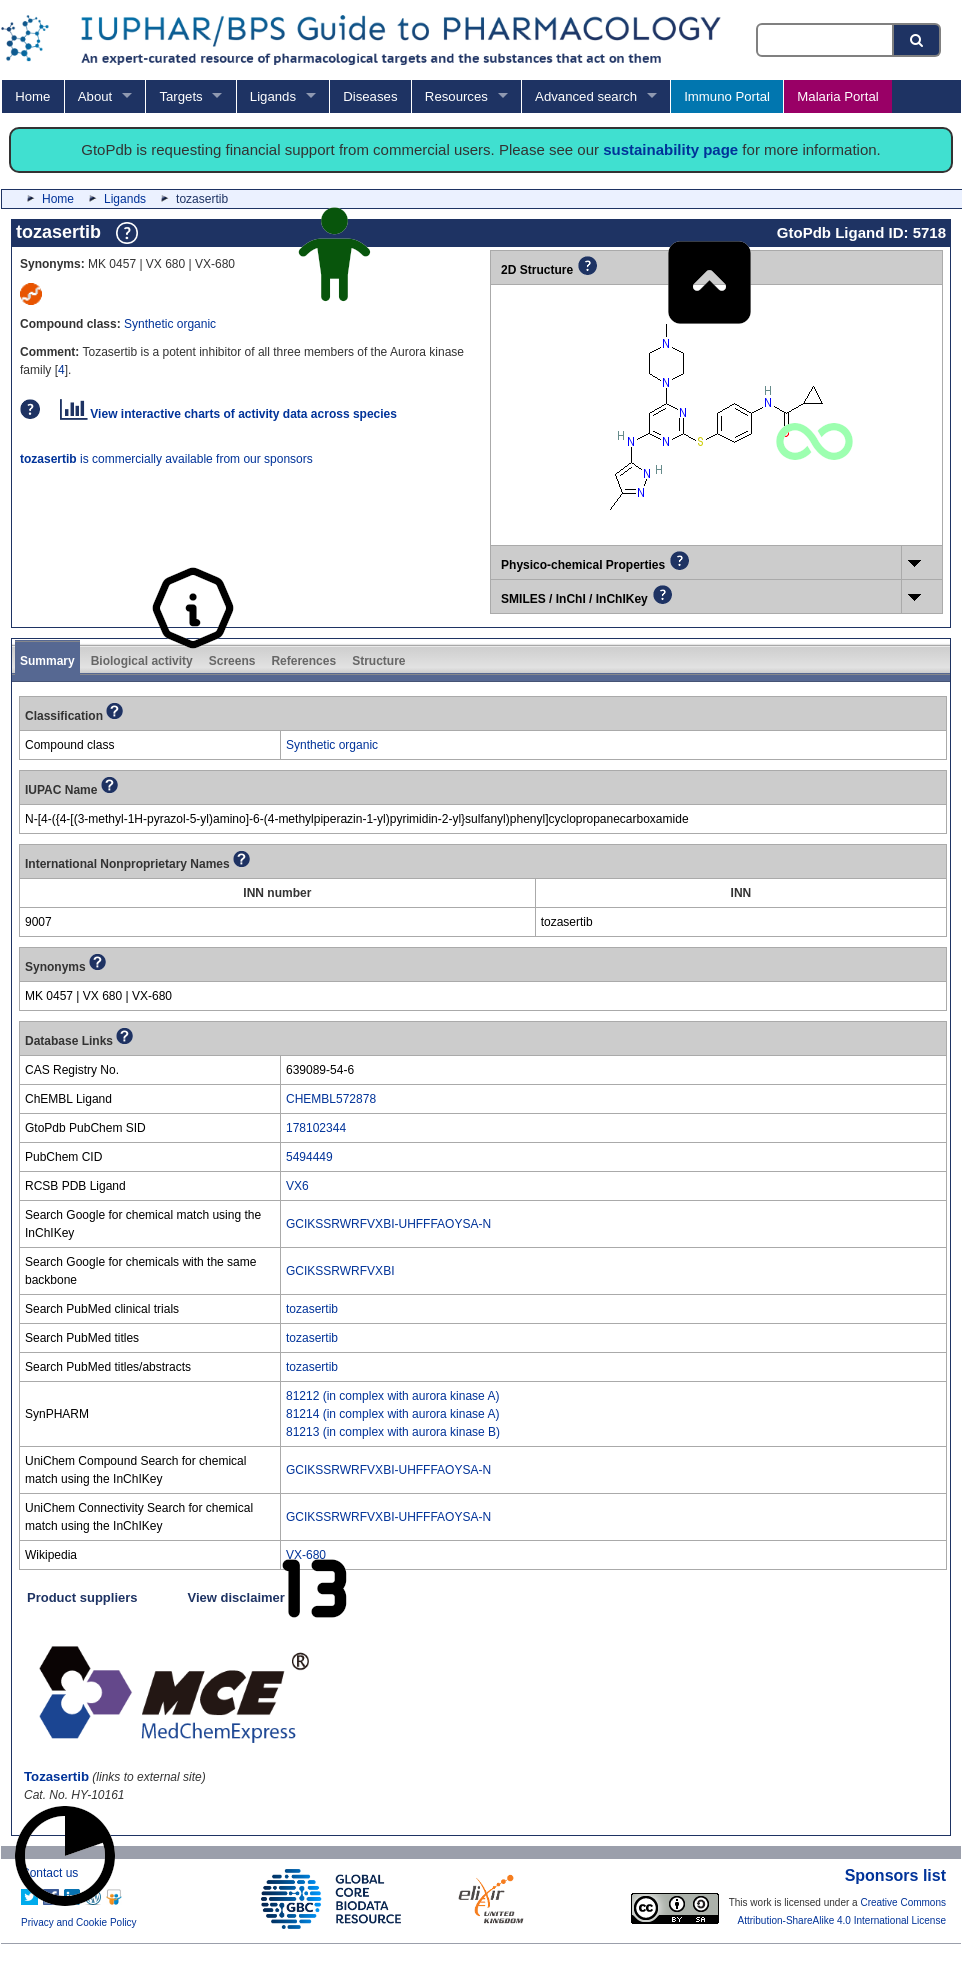 This screenshot has width=962, height=1984. Describe the element at coordinates (65, 1856) in the screenshot. I see `indicates 20% progress or completion` at that location.